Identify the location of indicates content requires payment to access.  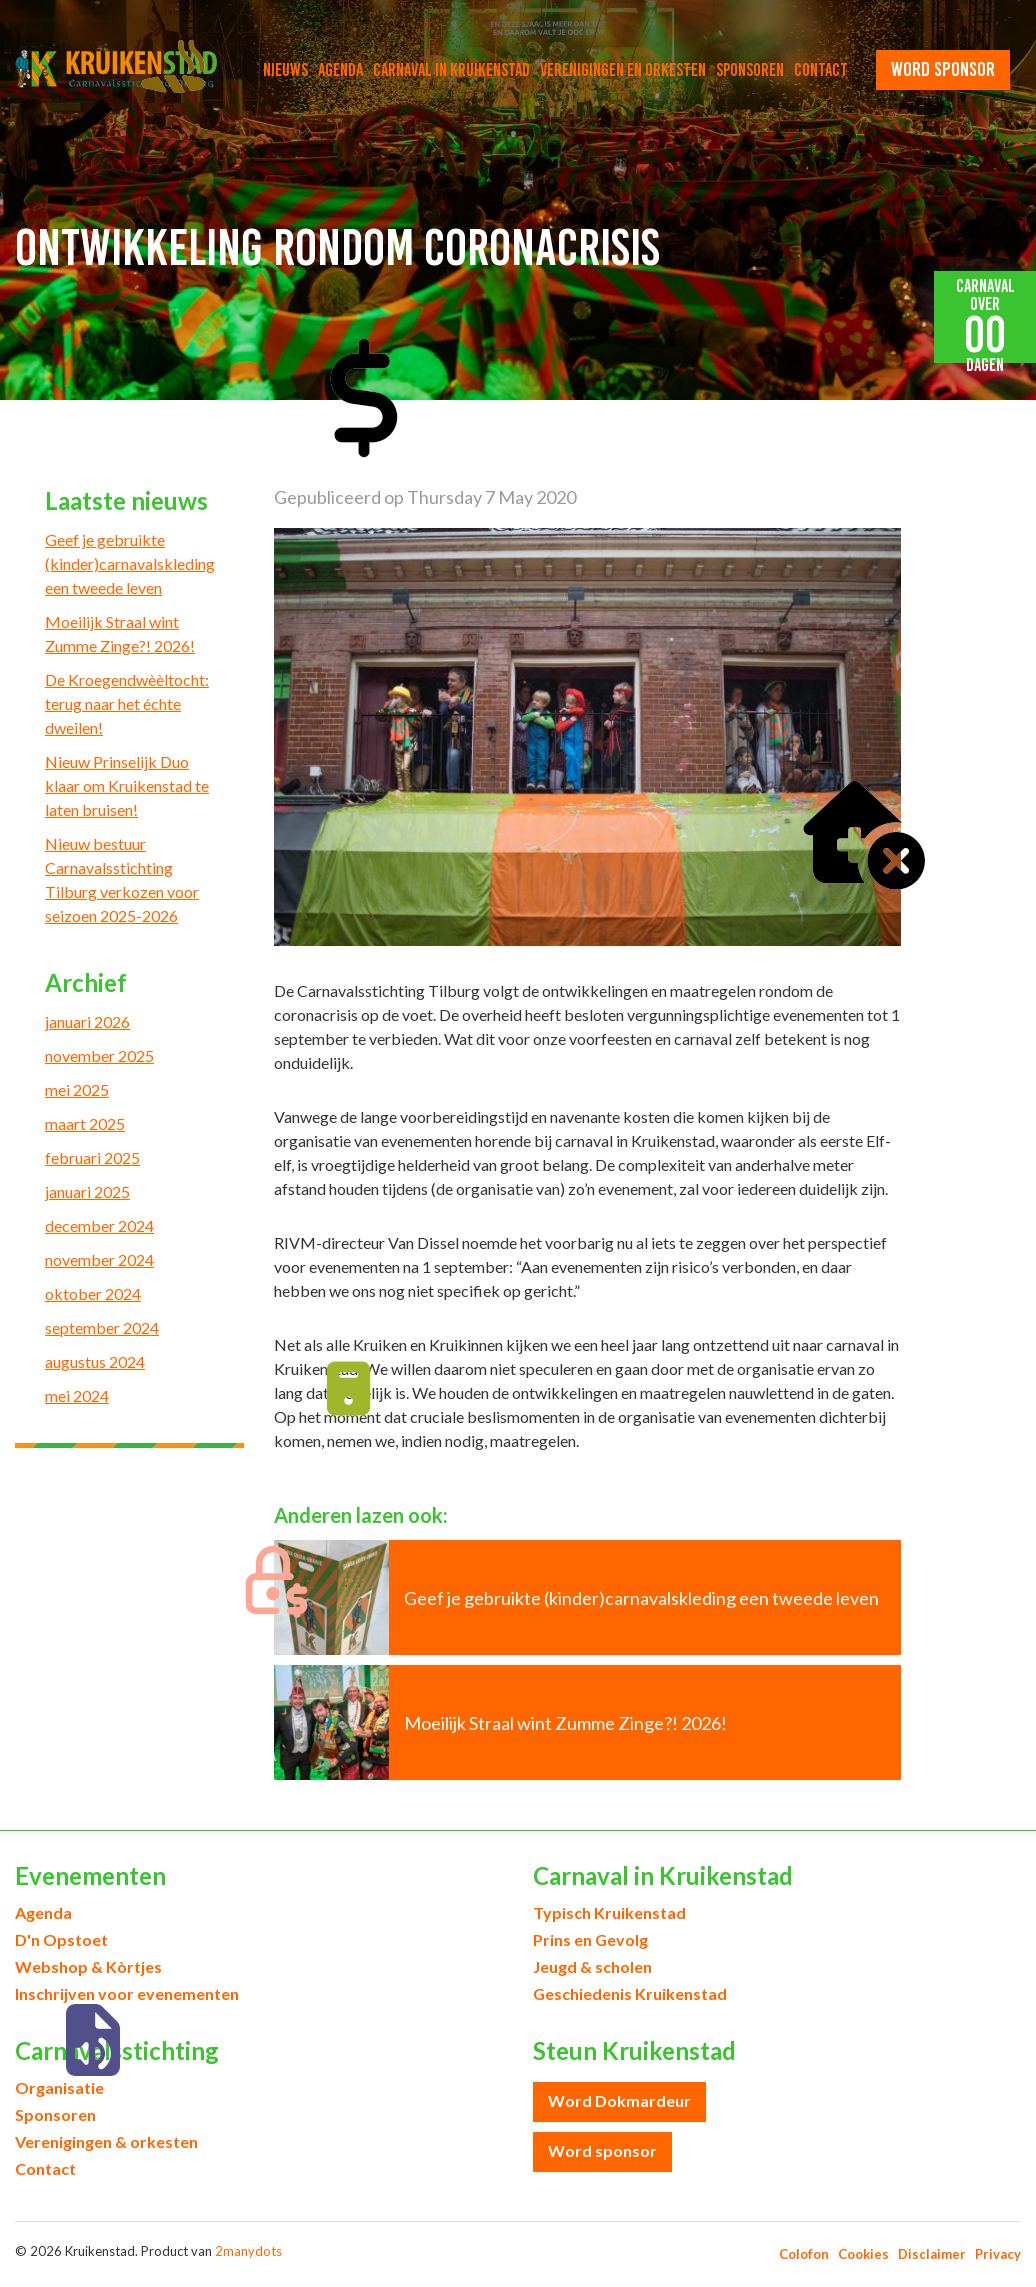
(273, 1580).